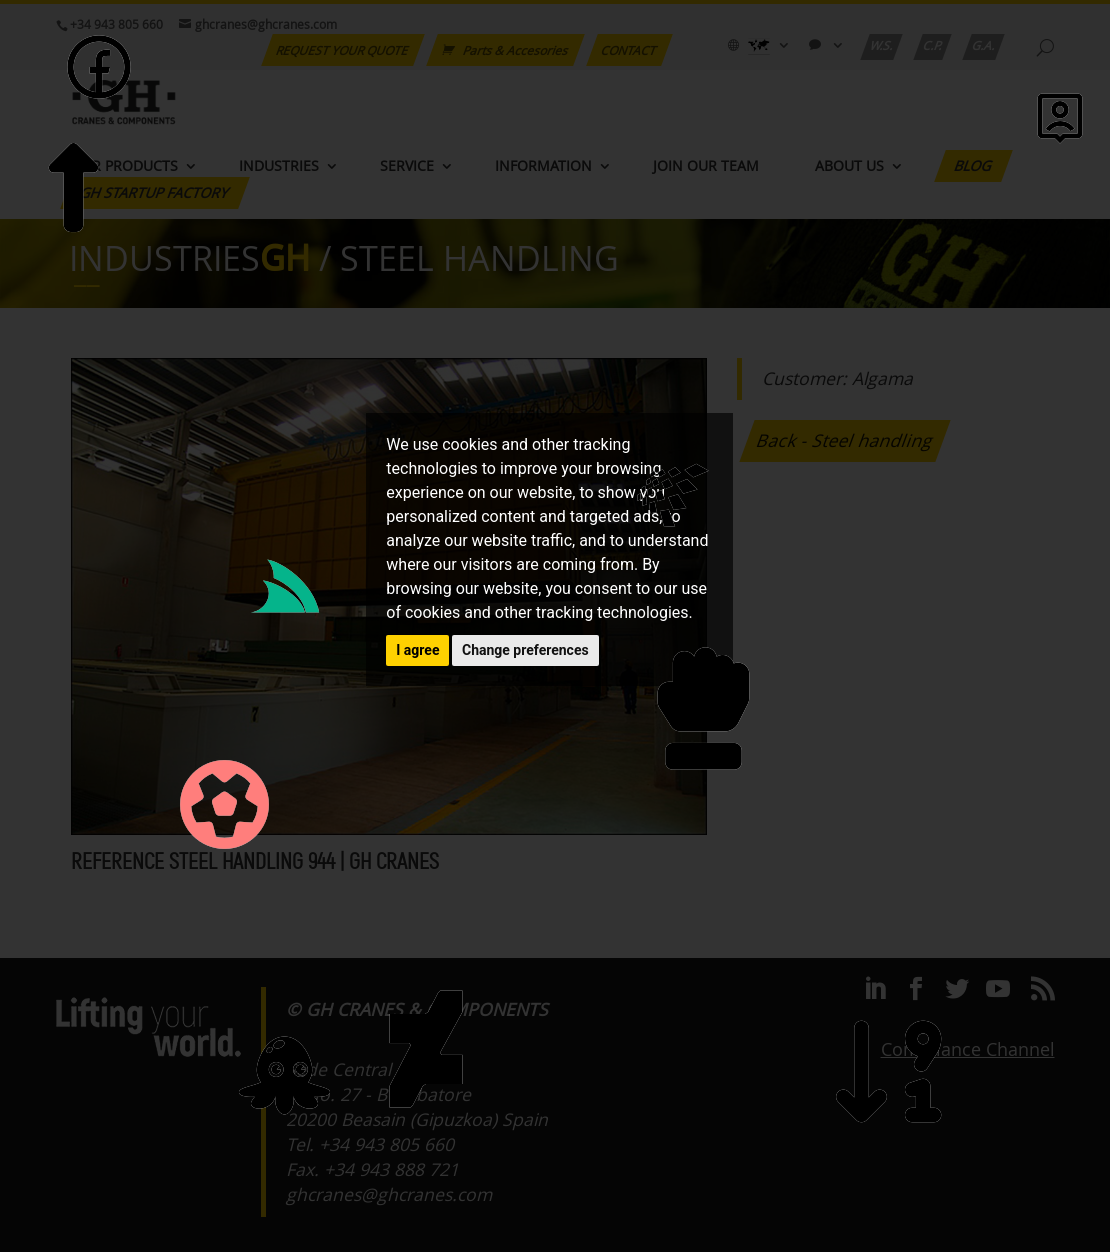 Image resolution: width=1110 pixels, height=1252 pixels. Describe the element at coordinates (703, 708) in the screenshot. I see `rock gesture for rock-paper-scissors game` at that location.